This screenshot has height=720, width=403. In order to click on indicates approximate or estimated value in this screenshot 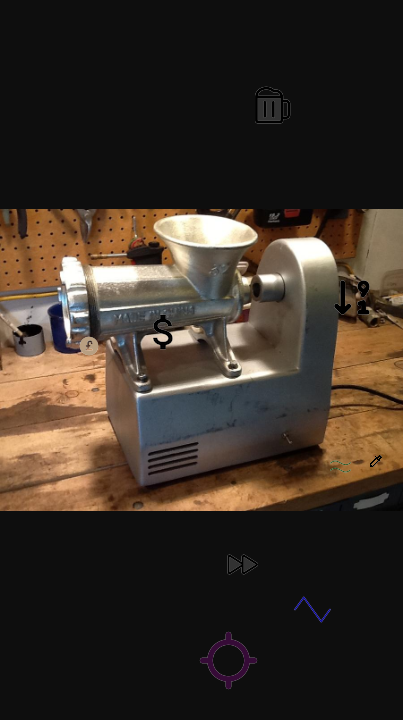, I will do `click(340, 466)`.